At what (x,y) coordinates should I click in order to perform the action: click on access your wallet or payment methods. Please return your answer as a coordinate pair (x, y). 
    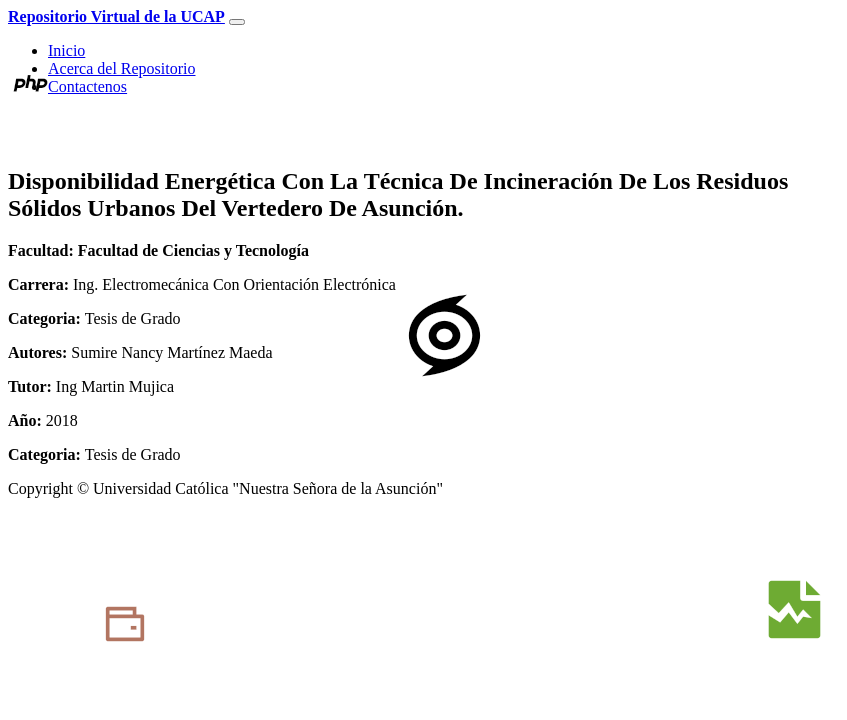
    Looking at the image, I should click on (125, 624).